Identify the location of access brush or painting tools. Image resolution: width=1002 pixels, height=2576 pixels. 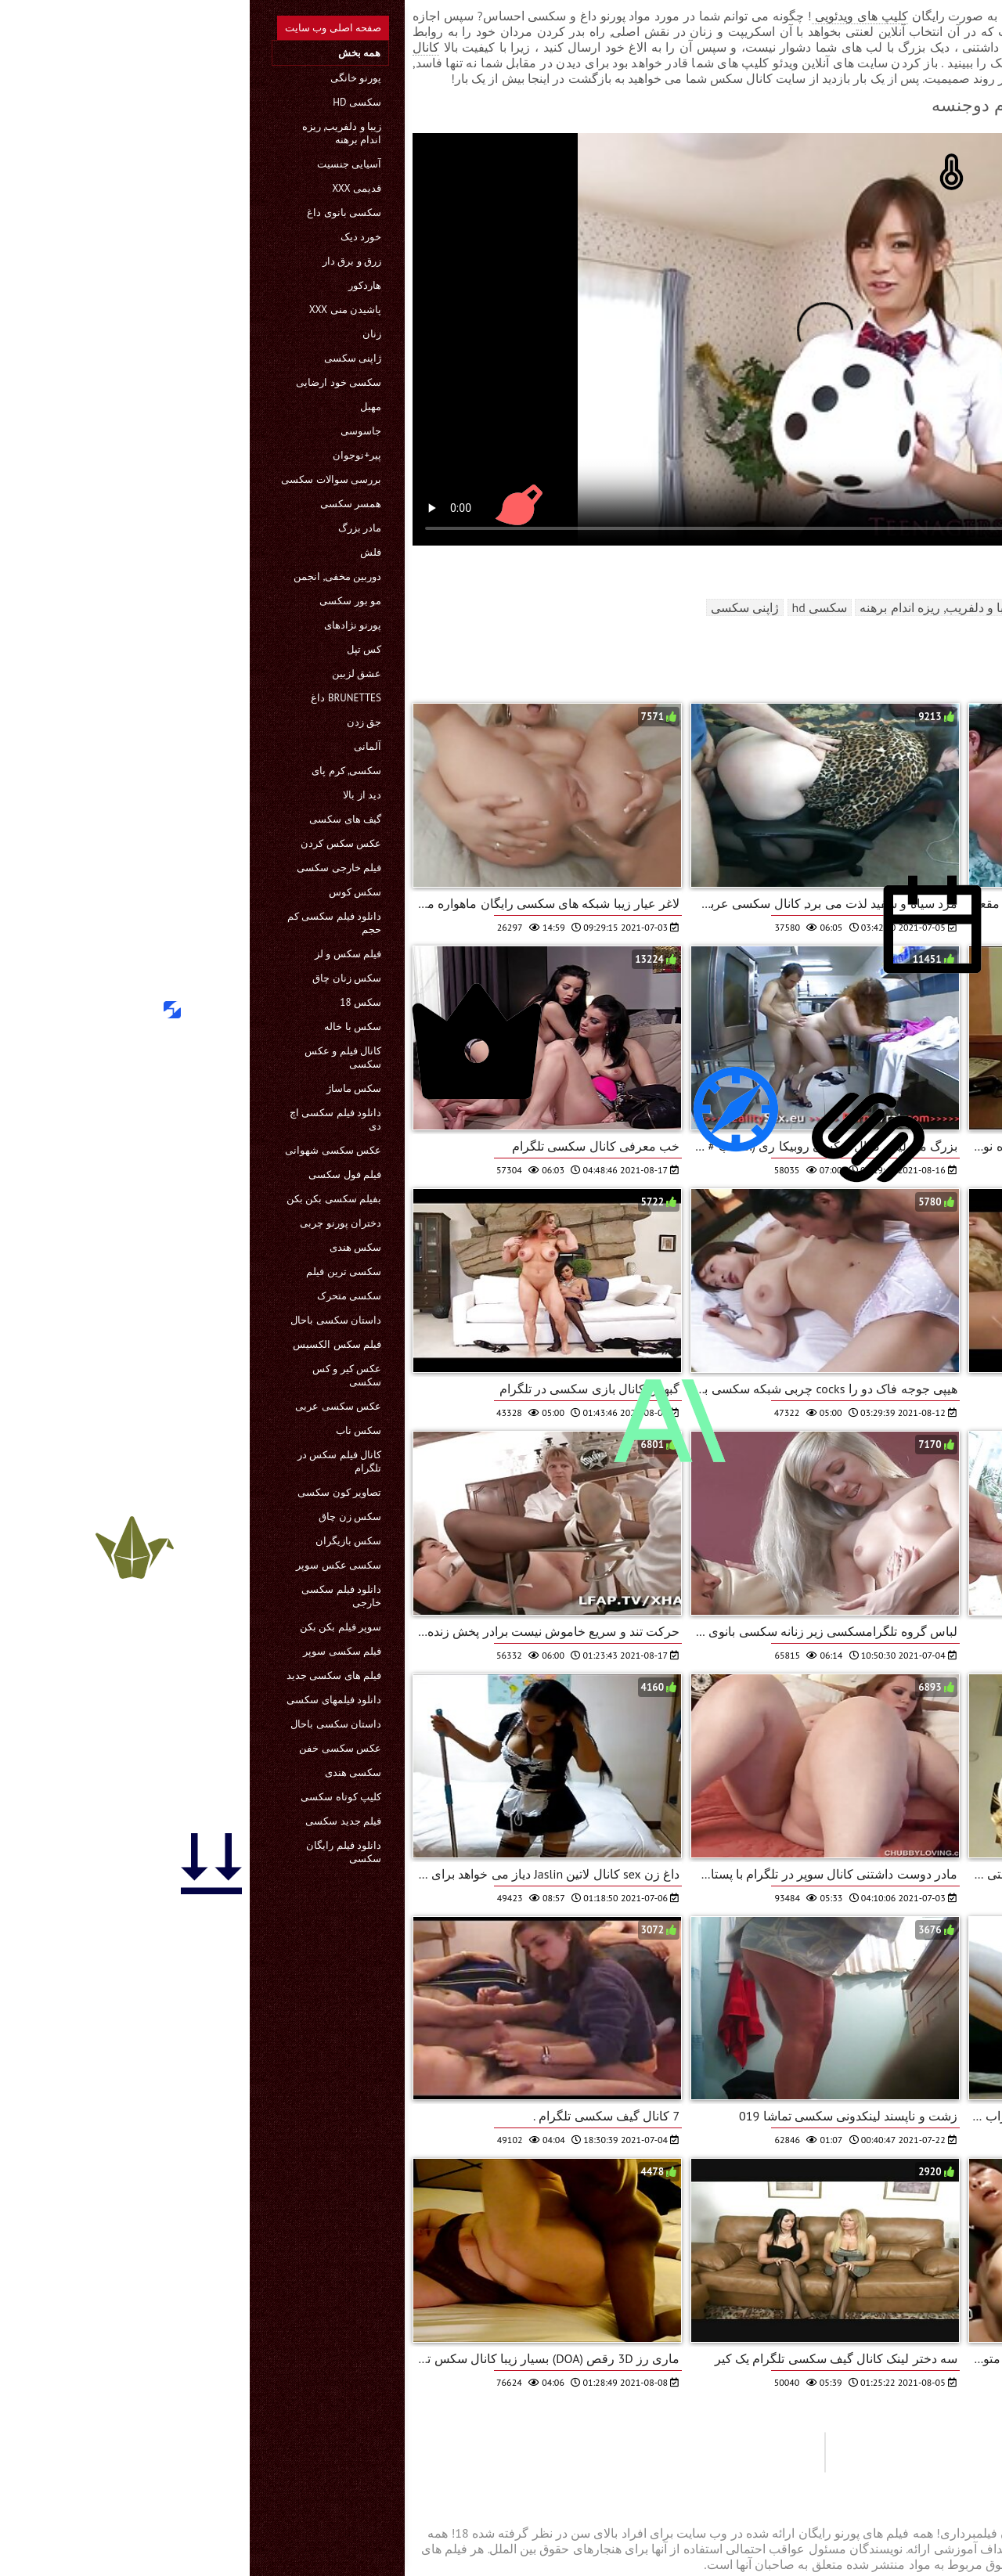
(519, 506).